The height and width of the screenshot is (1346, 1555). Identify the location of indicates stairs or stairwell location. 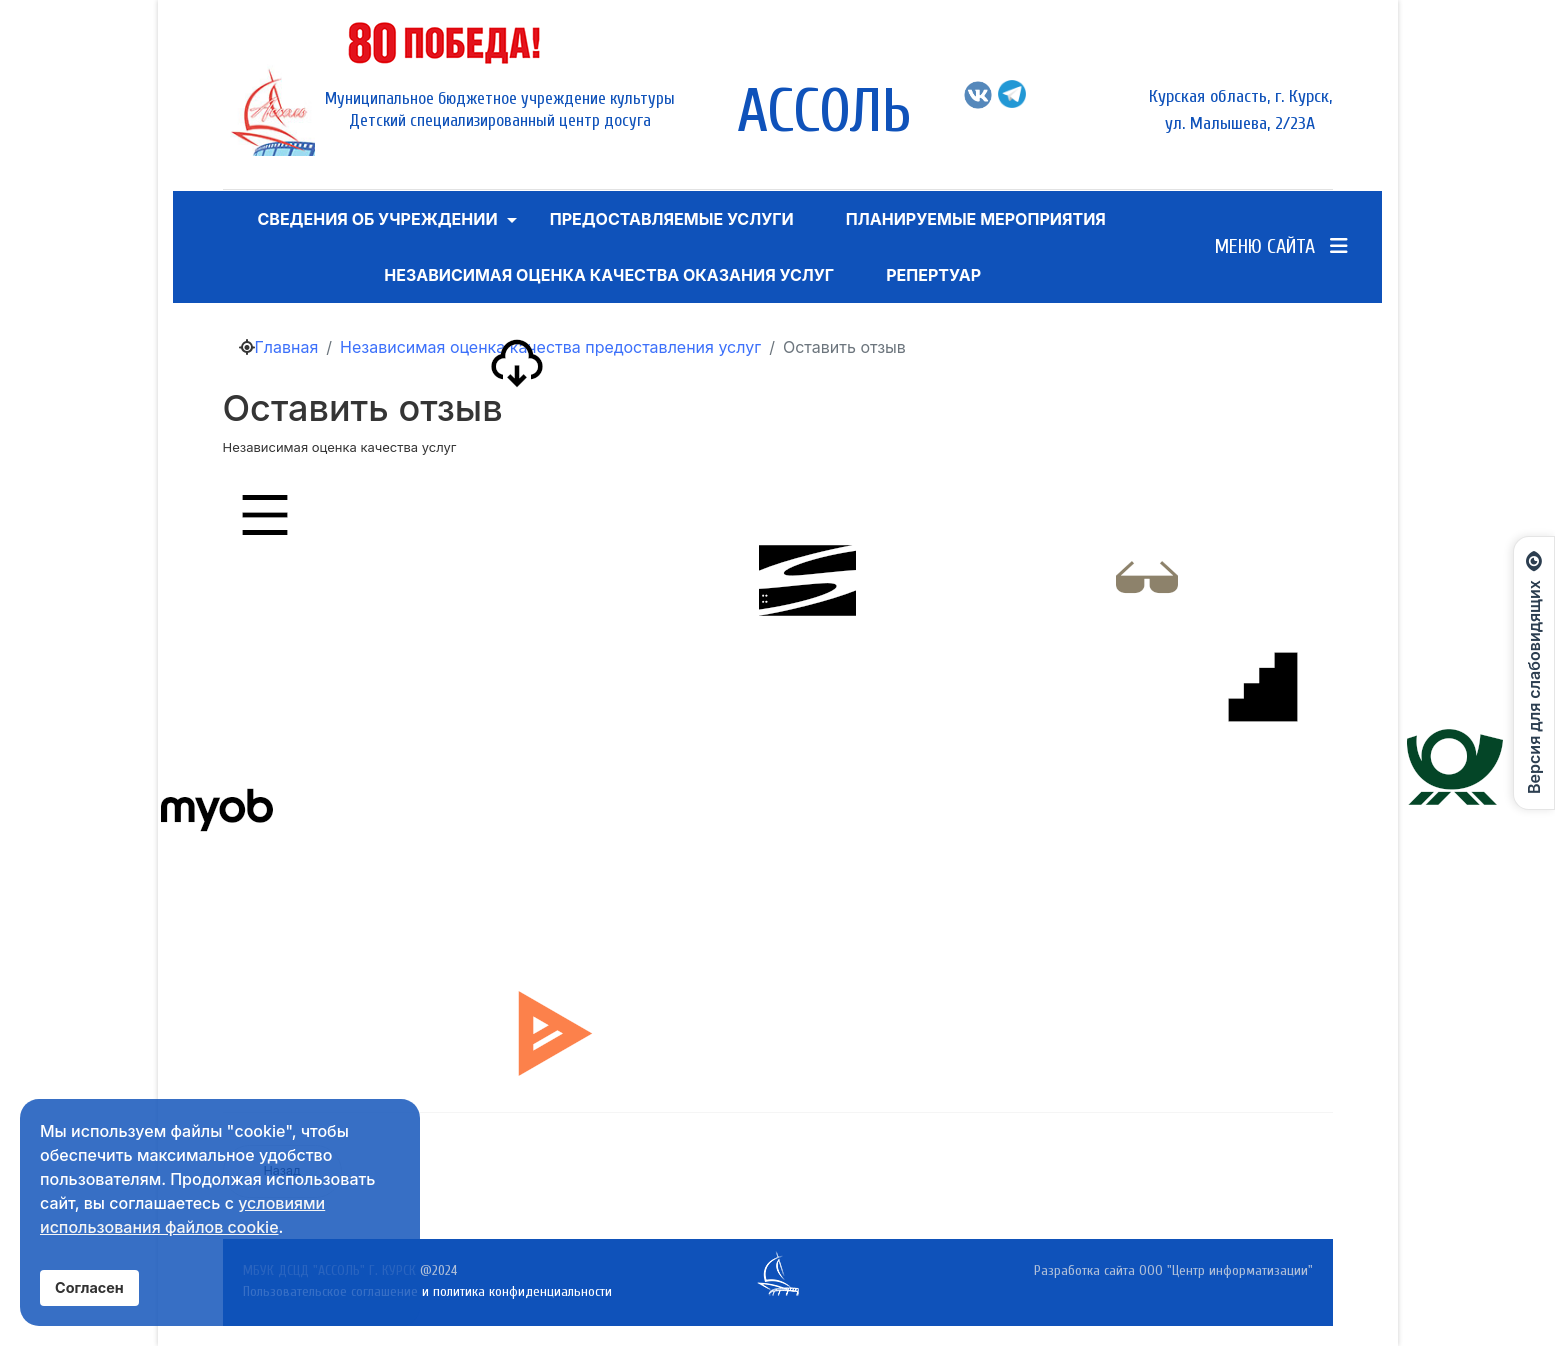
(1263, 687).